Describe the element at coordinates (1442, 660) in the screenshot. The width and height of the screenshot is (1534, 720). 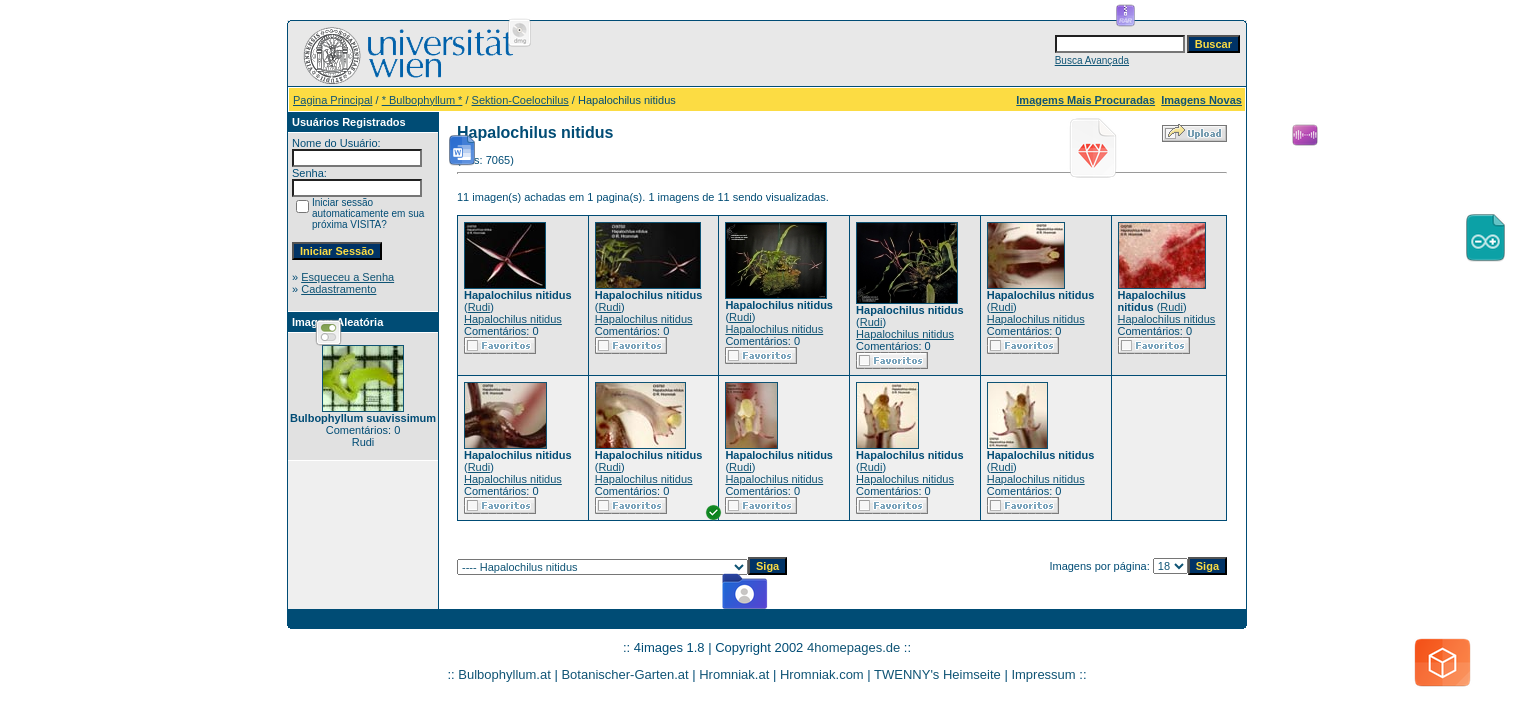
I see `open a 3D model file in STL format` at that location.